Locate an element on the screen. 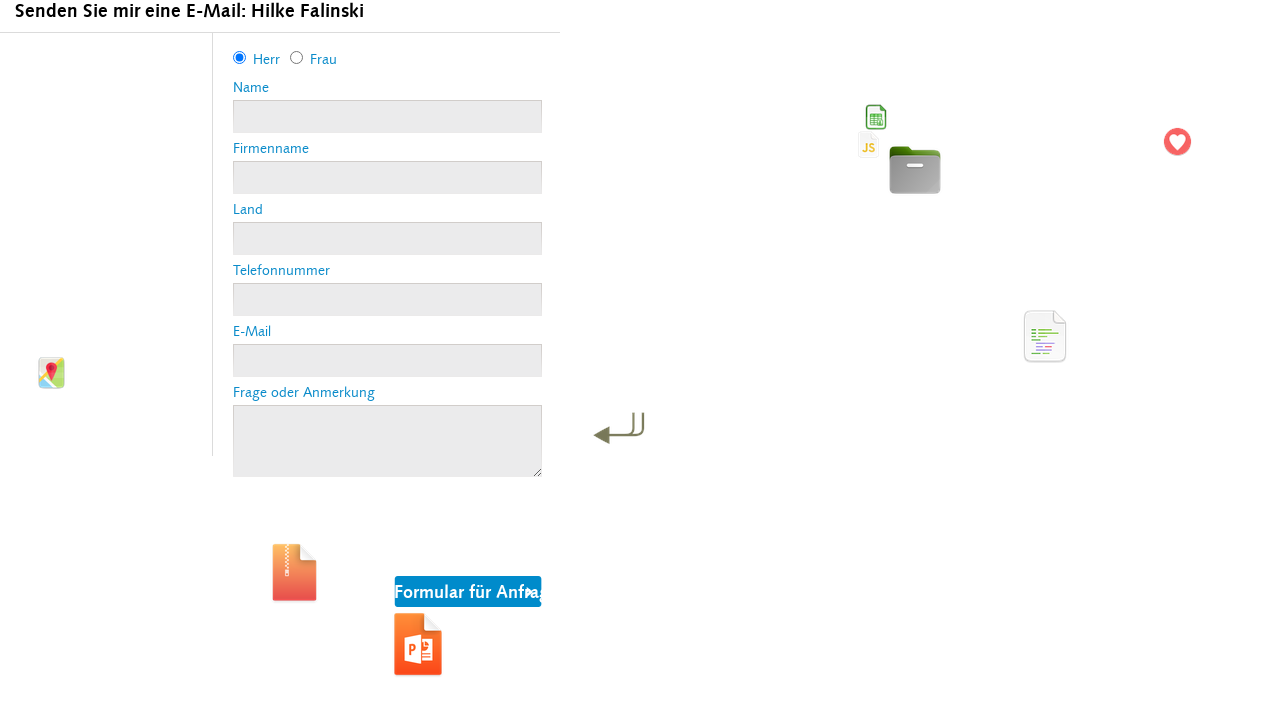 The image size is (1280, 720). javascript source code file is located at coordinates (868, 144).